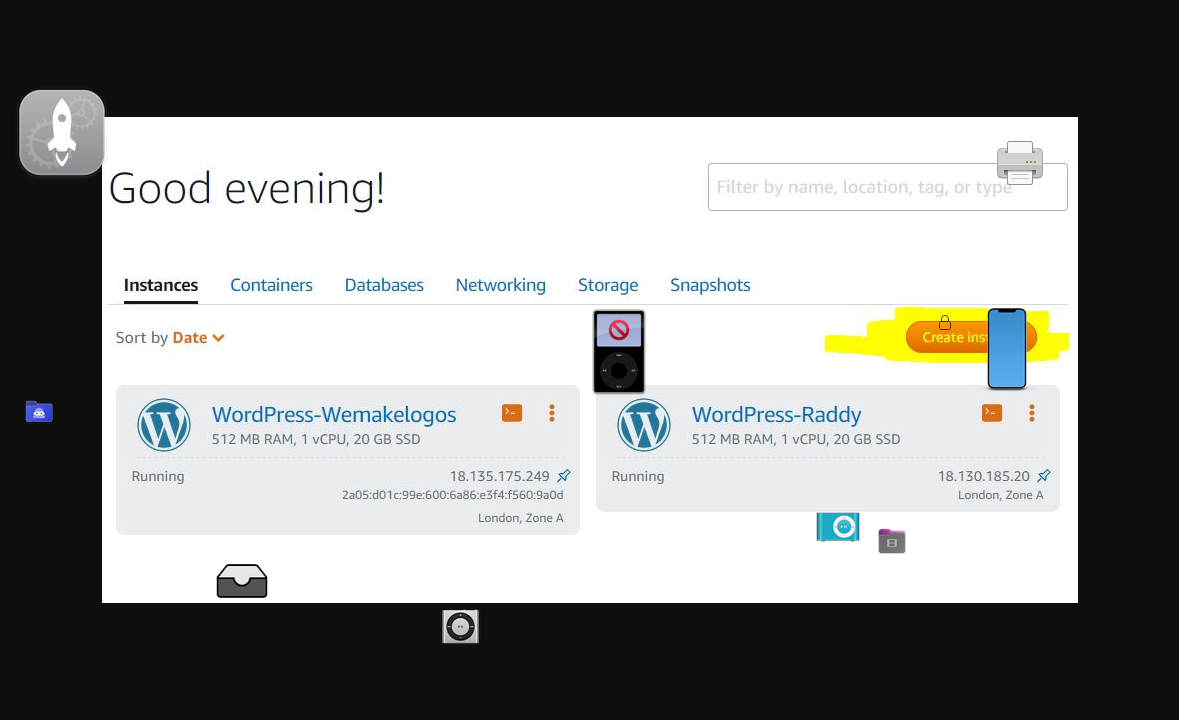  Describe the element at coordinates (62, 134) in the screenshot. I see `manage startup programs and applications` at that location.